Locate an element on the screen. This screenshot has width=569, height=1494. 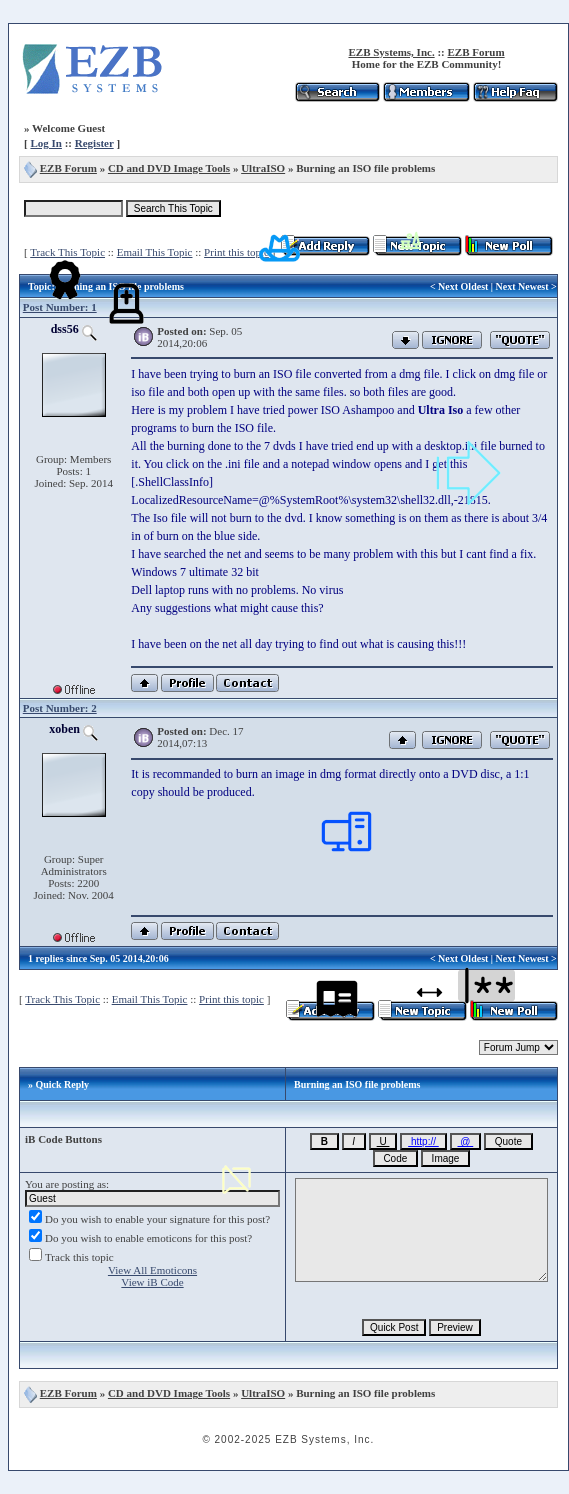
move item to the right is located at coordinates (466, 473).